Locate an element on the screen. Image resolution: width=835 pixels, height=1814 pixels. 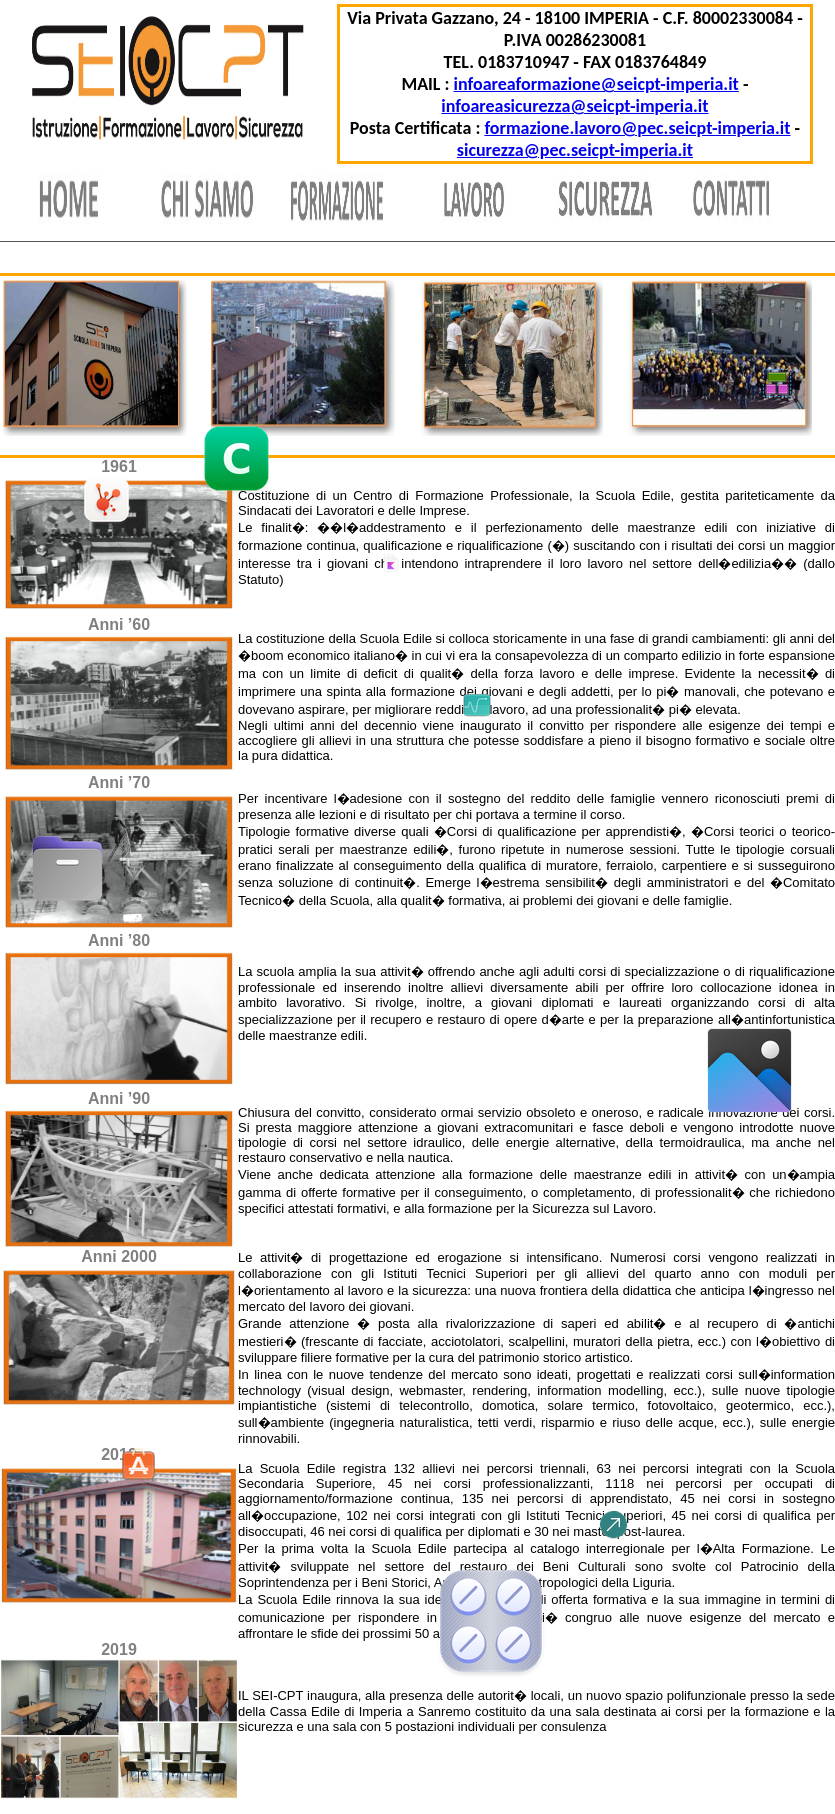
open the connectagram word puzzle game is located at coordinates (236, 458).